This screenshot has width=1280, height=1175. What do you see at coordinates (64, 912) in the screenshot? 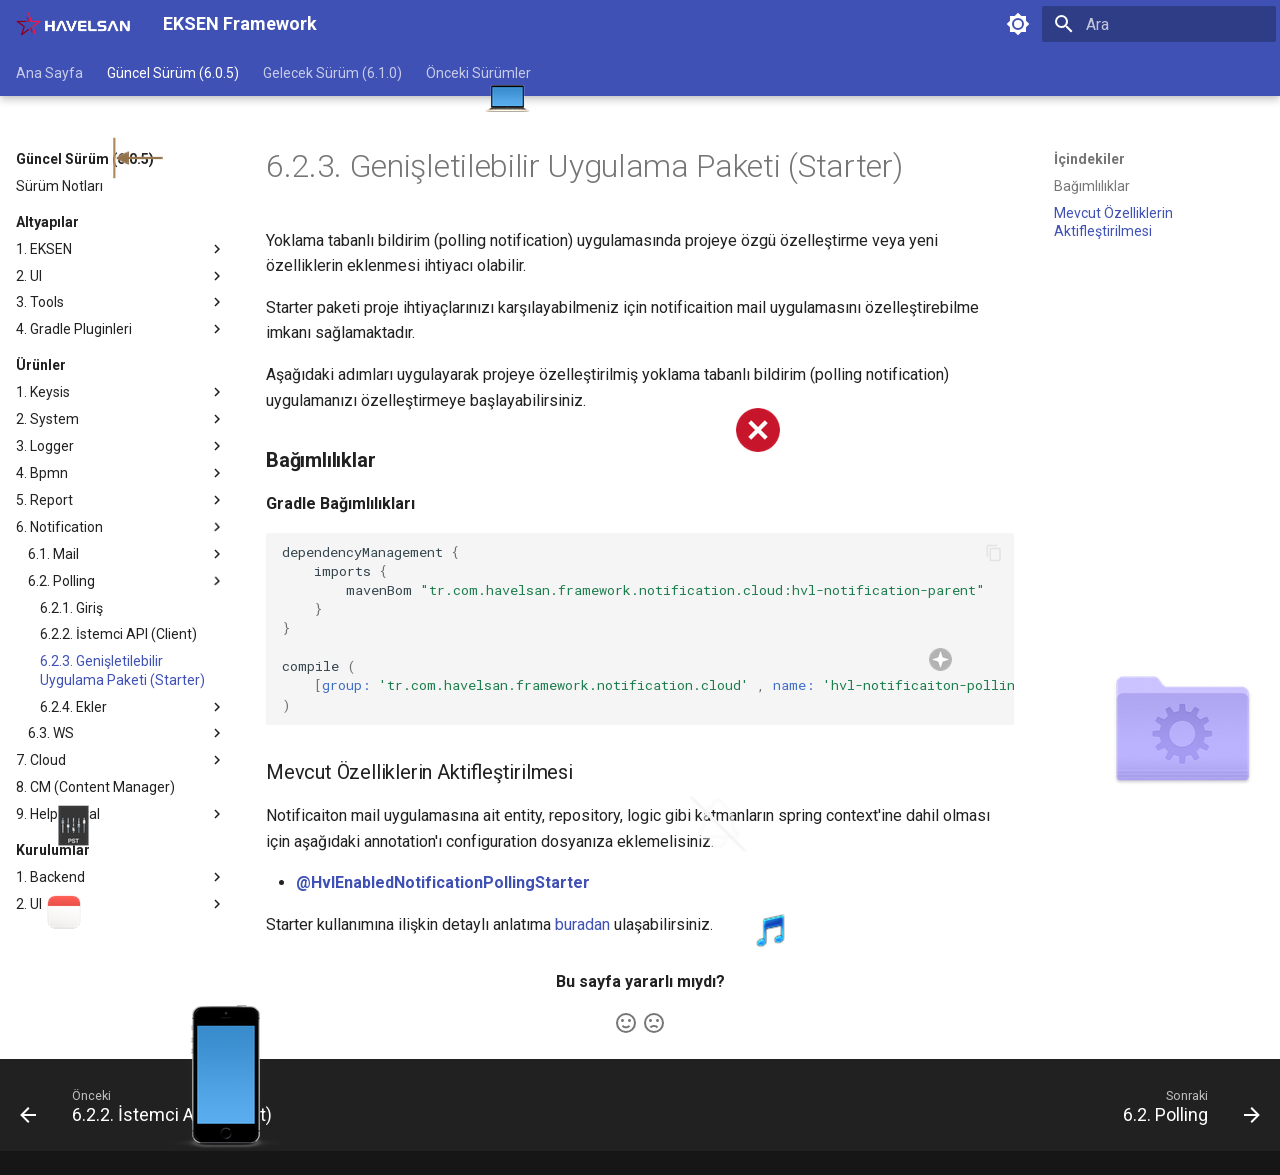
I see `empty calendar placeholder icon` at bounding box center [64, 912].